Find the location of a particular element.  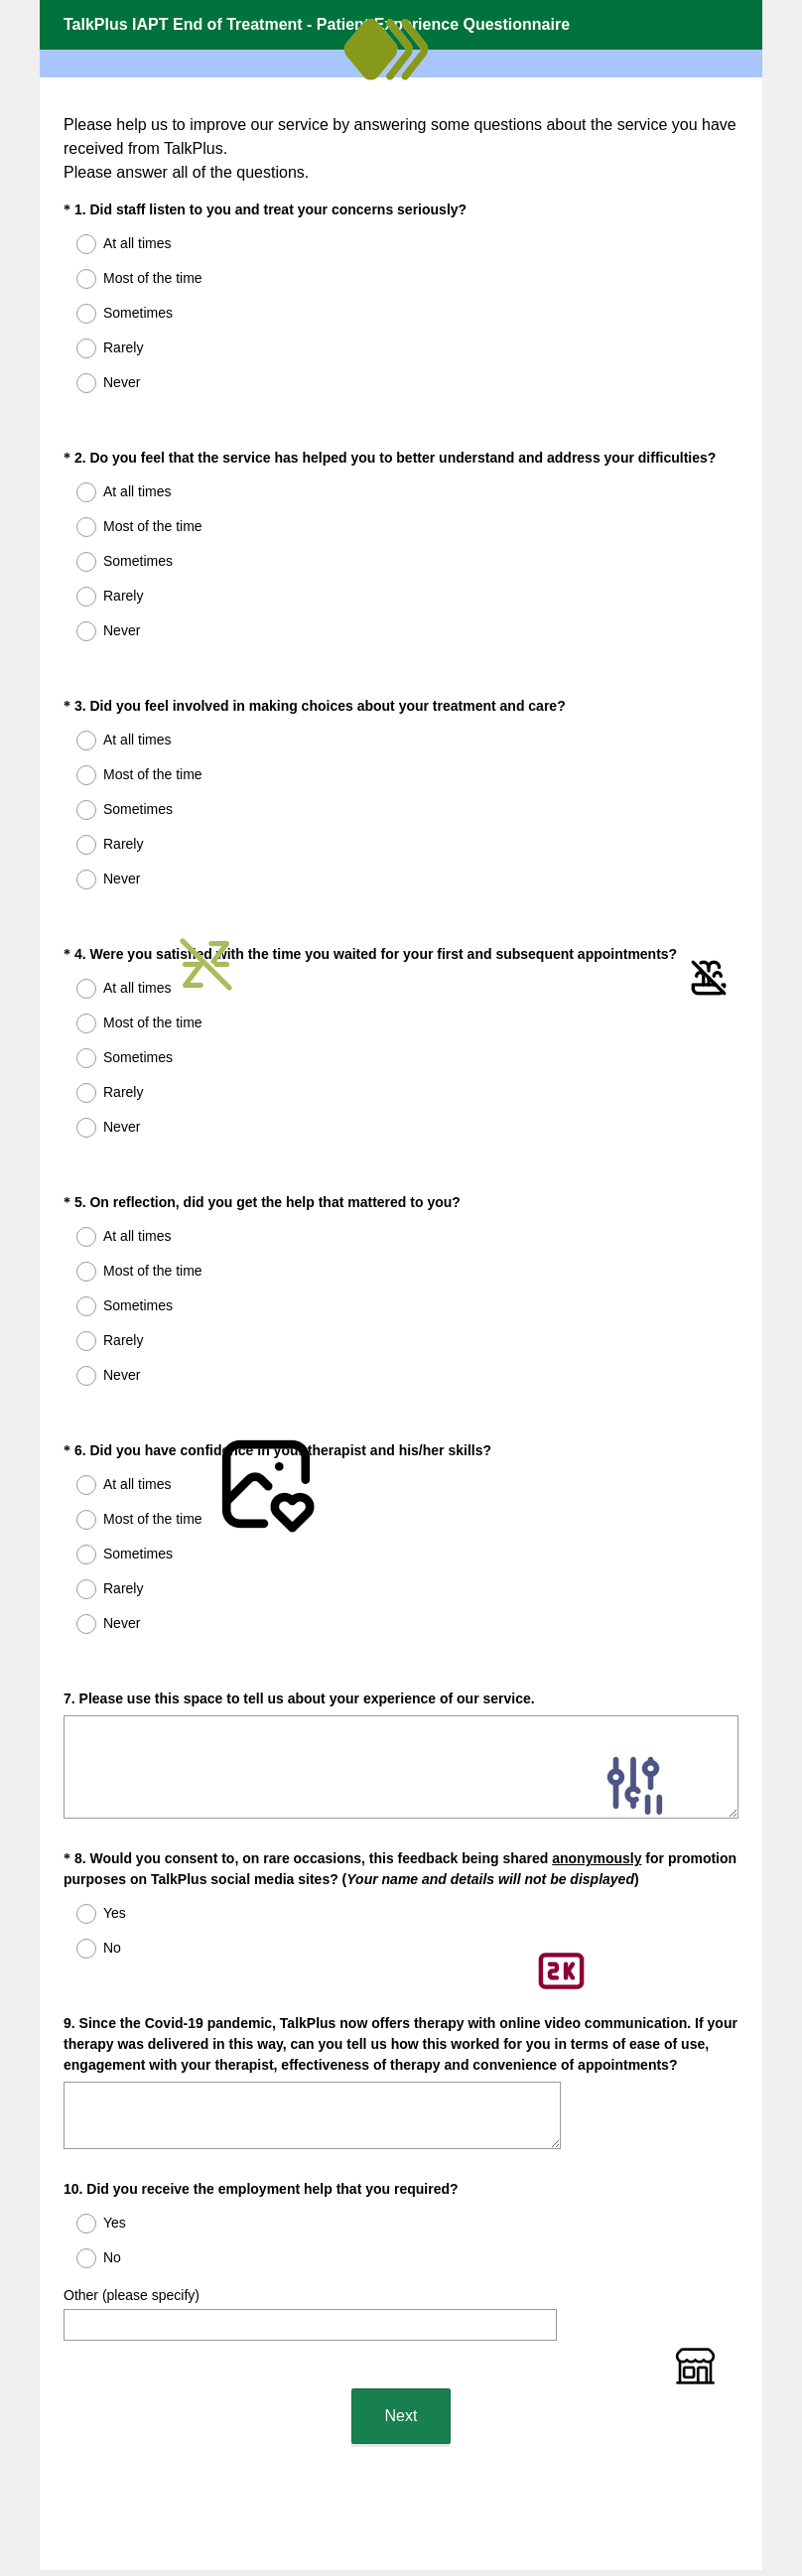

fountain feature is currently disabled is located at coordinates (709, 978).